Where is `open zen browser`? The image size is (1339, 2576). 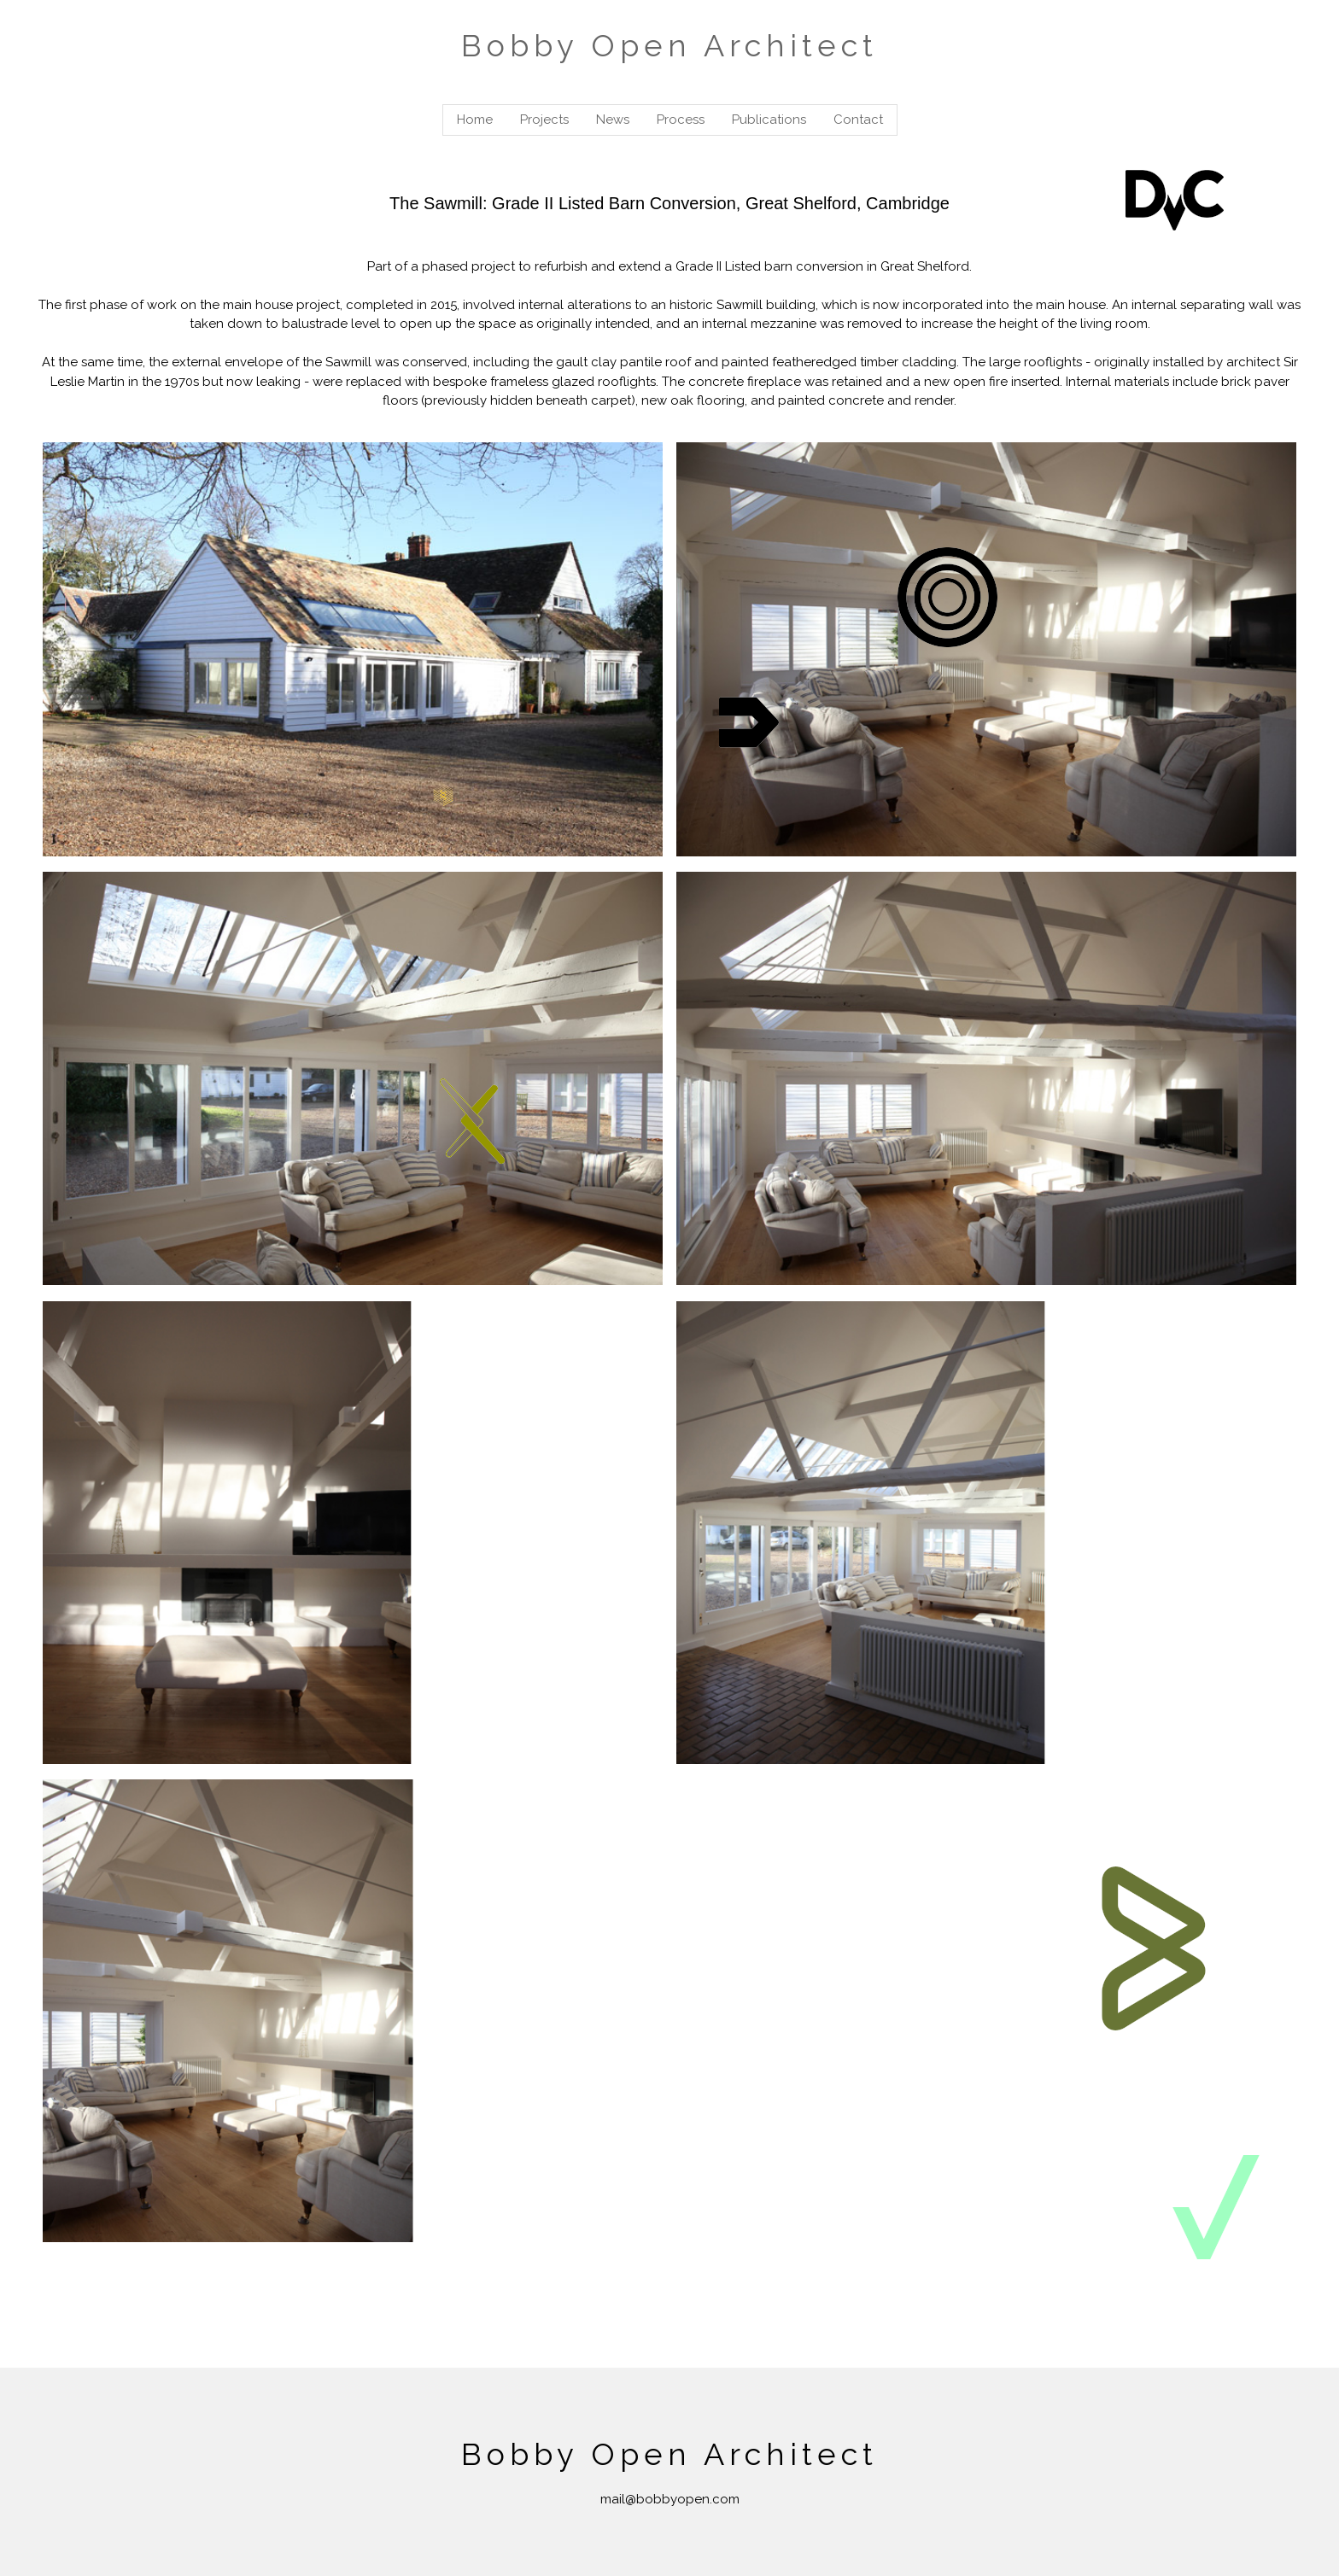
open zen browser is located at coordinates (947, 597).